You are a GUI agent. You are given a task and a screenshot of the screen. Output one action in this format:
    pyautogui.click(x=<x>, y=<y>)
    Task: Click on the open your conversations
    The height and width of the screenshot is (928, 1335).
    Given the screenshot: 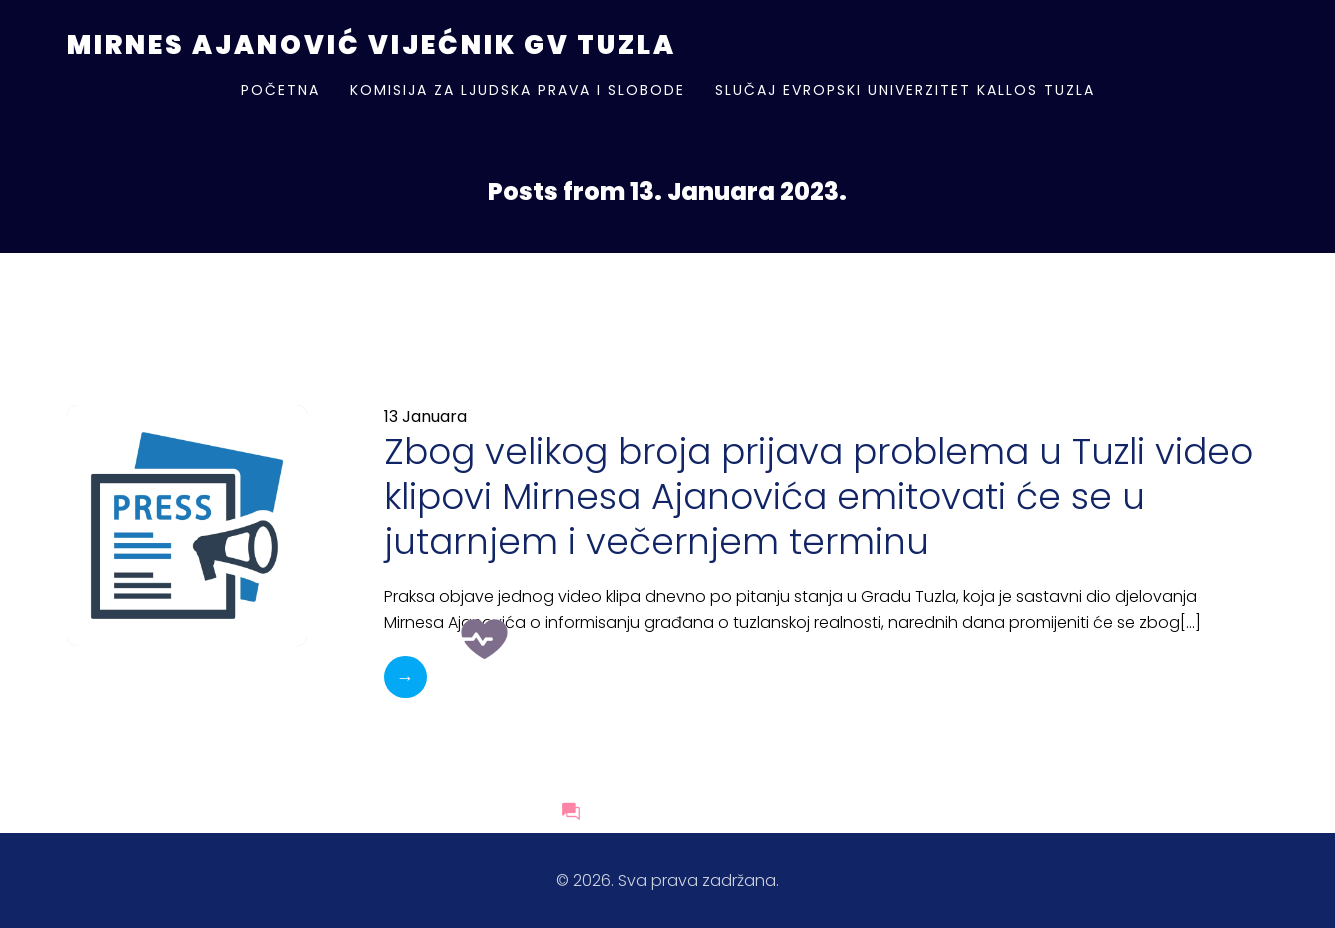 What is the action you would take?
    pyautogui.click(x=571, y=811)
    